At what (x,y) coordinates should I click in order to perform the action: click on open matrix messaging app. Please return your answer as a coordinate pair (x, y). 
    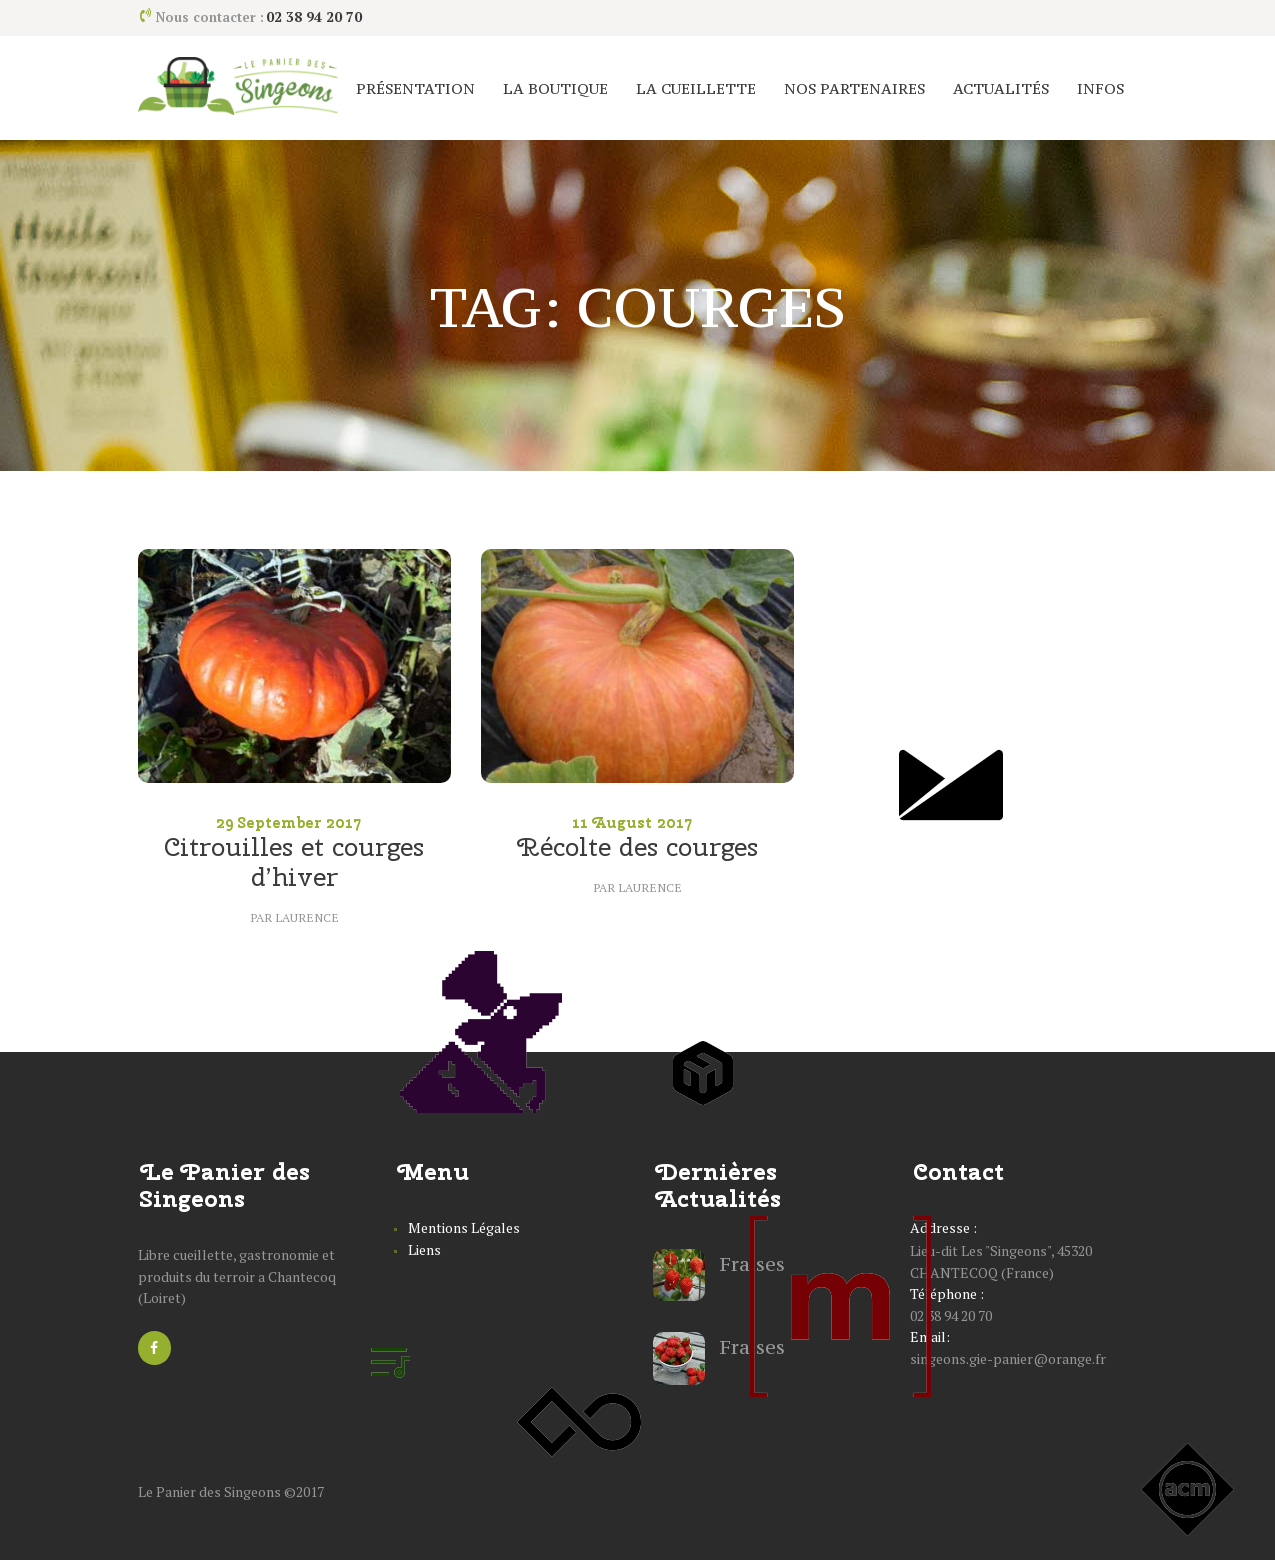
    Looking at the image, I should click on (840, 1306).